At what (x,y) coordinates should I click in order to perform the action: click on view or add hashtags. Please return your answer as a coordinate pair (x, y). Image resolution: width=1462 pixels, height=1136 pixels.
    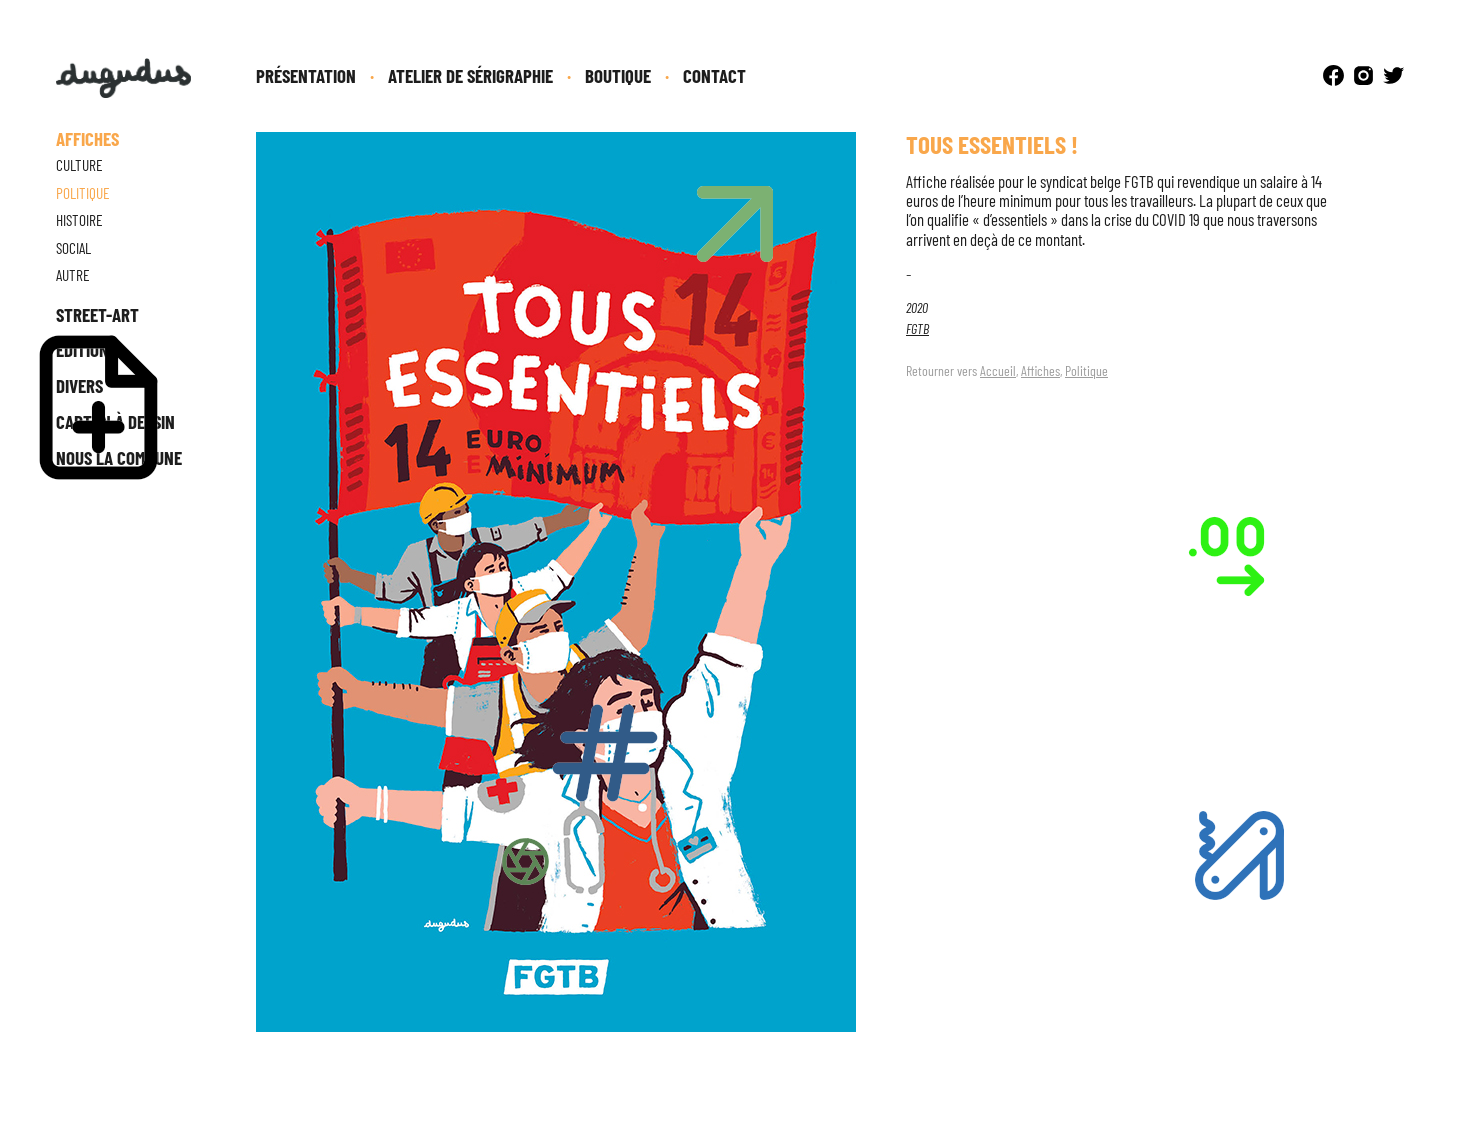
    Looking at the image, I should click on (605, 753).